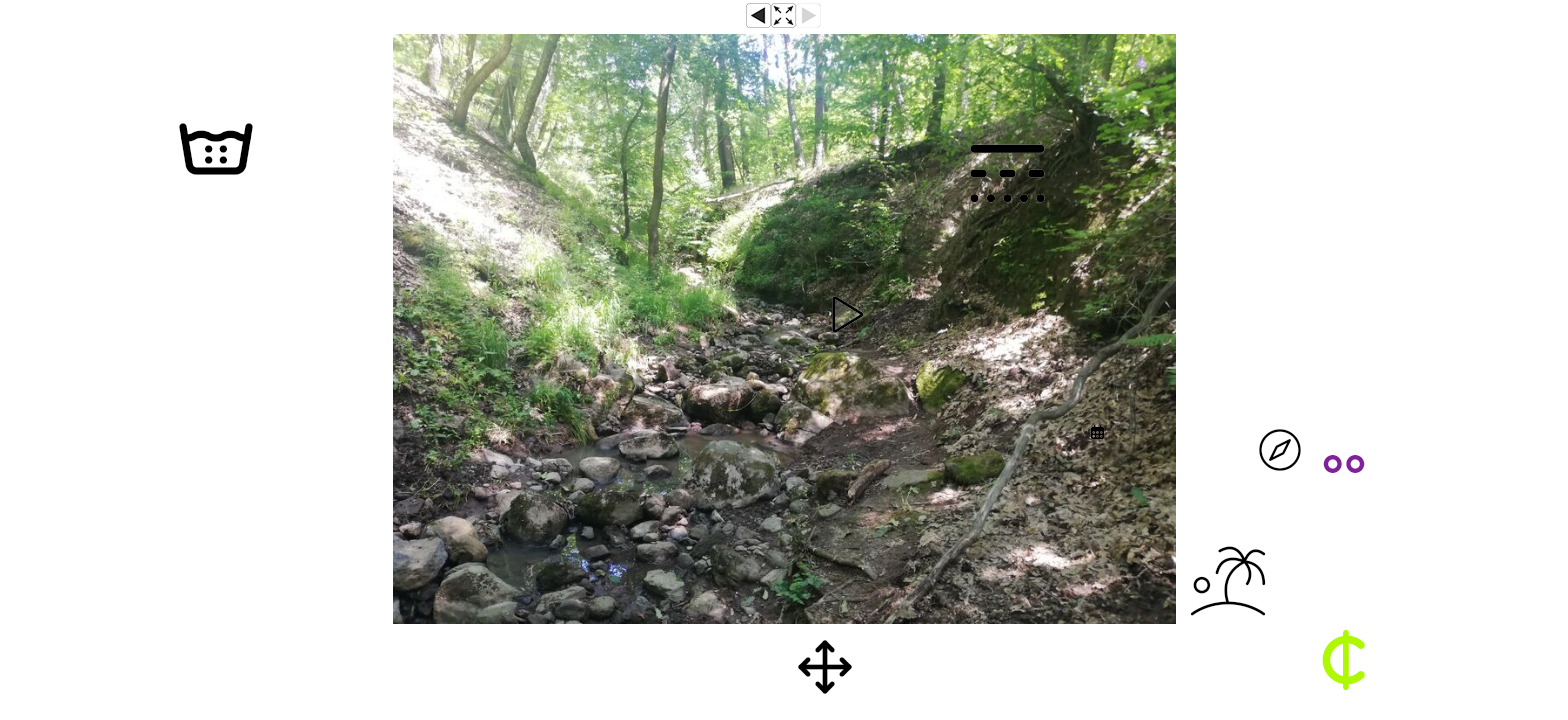 This screenshot has width=1568, height=720. Describe the element at coordinates (1344, 464) in the screenshot. I see `link to flickr photo sharing account` at that location.